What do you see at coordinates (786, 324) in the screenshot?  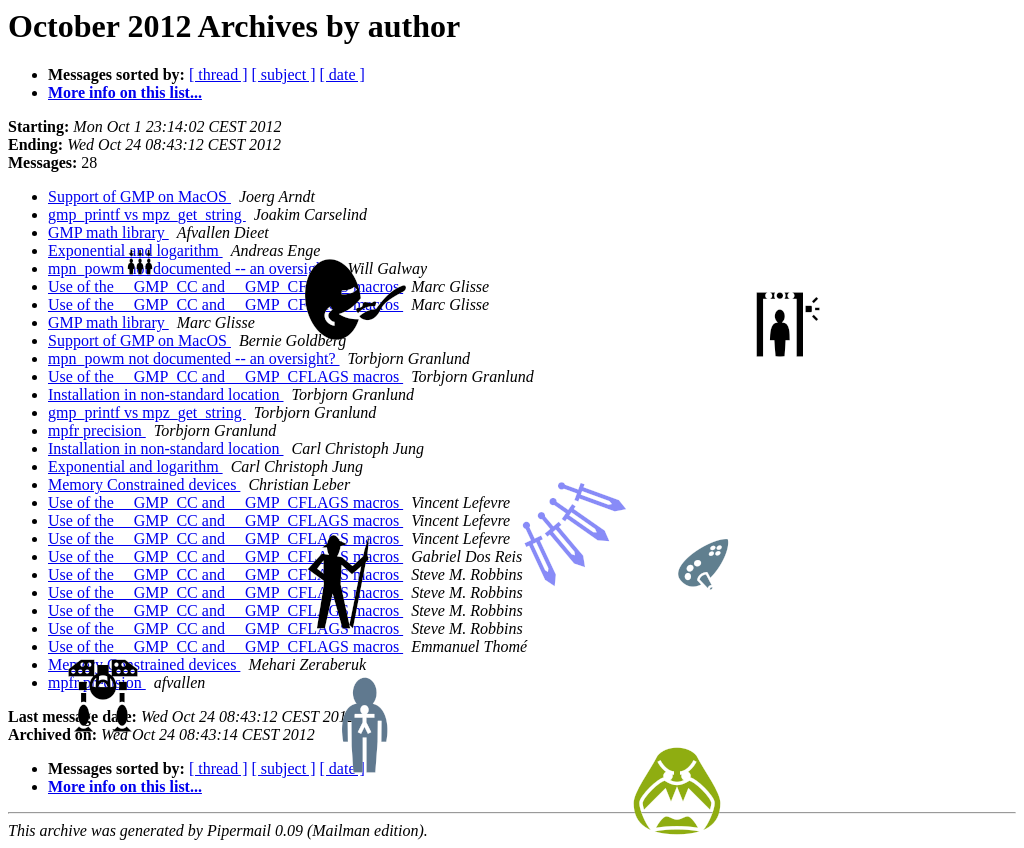 I see `security checkpoint or metal detector gate` at bounding box center [786, 324].